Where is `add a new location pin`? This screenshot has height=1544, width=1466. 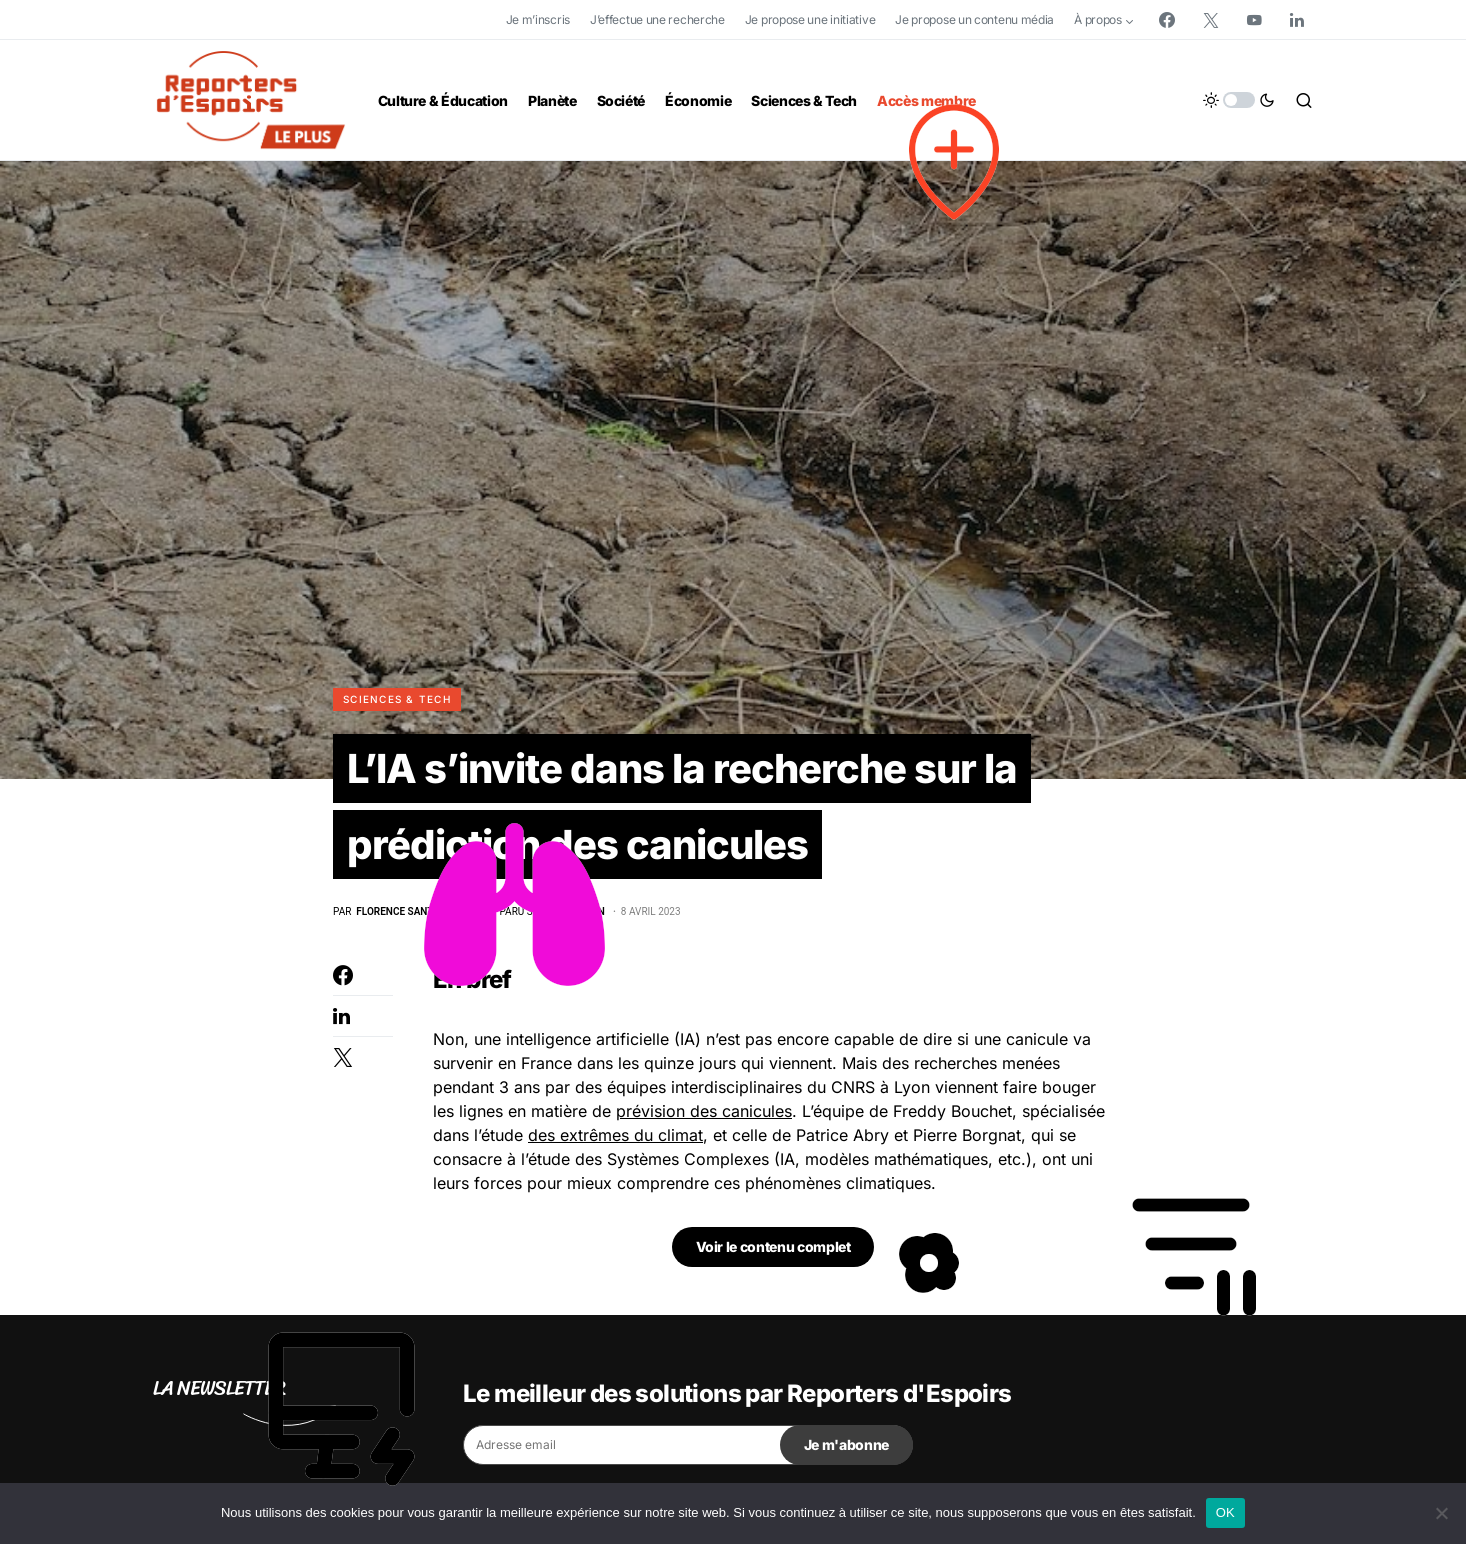
add a new location pin is located at coordinates (954, 162).